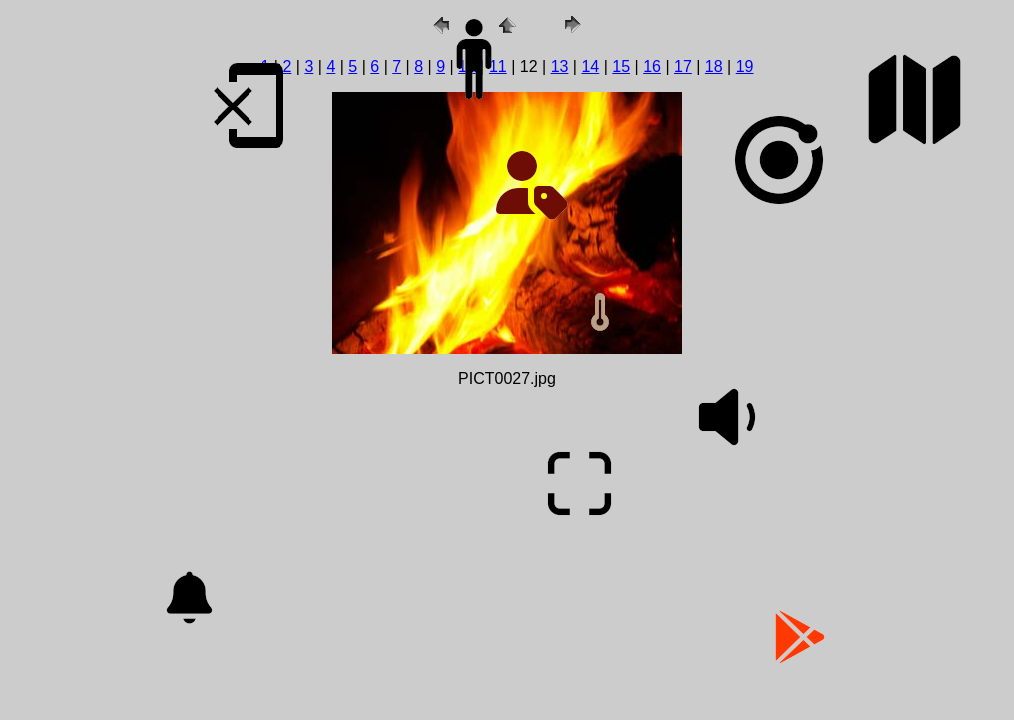 The image size is (1014, 720). I want to click on view notifications, so click(189, 597).